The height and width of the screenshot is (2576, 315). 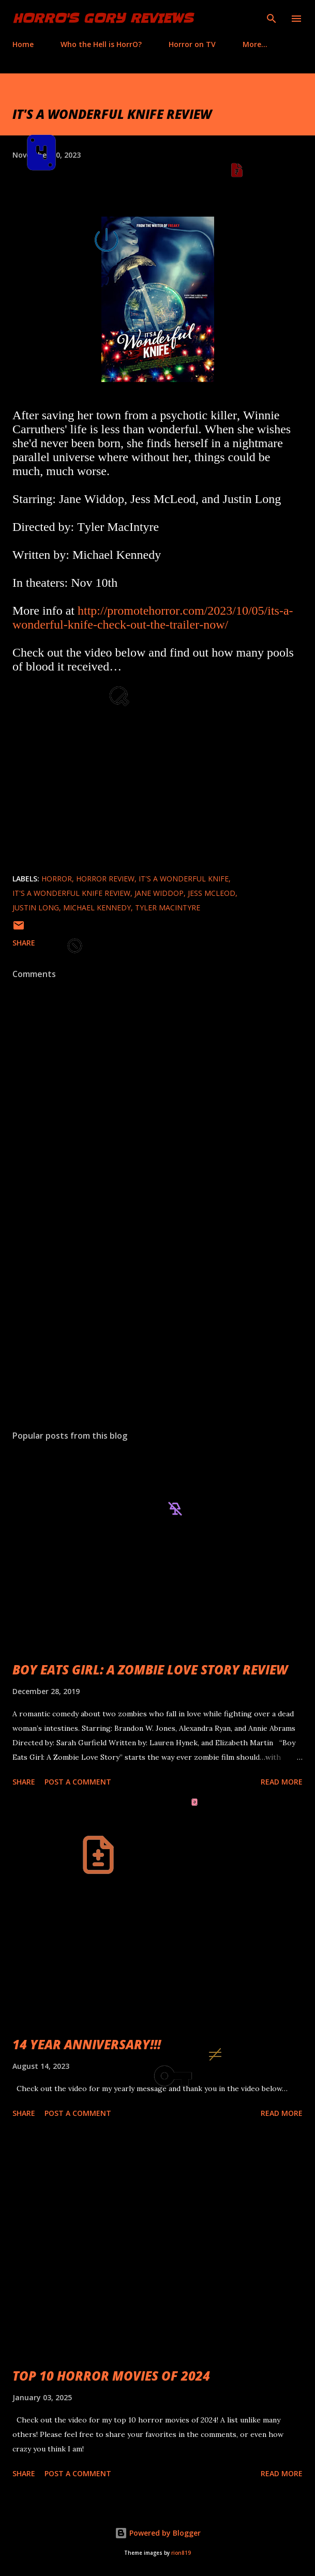 I want to click on jack playing card in a card game app, so click(x=194, y=1802).